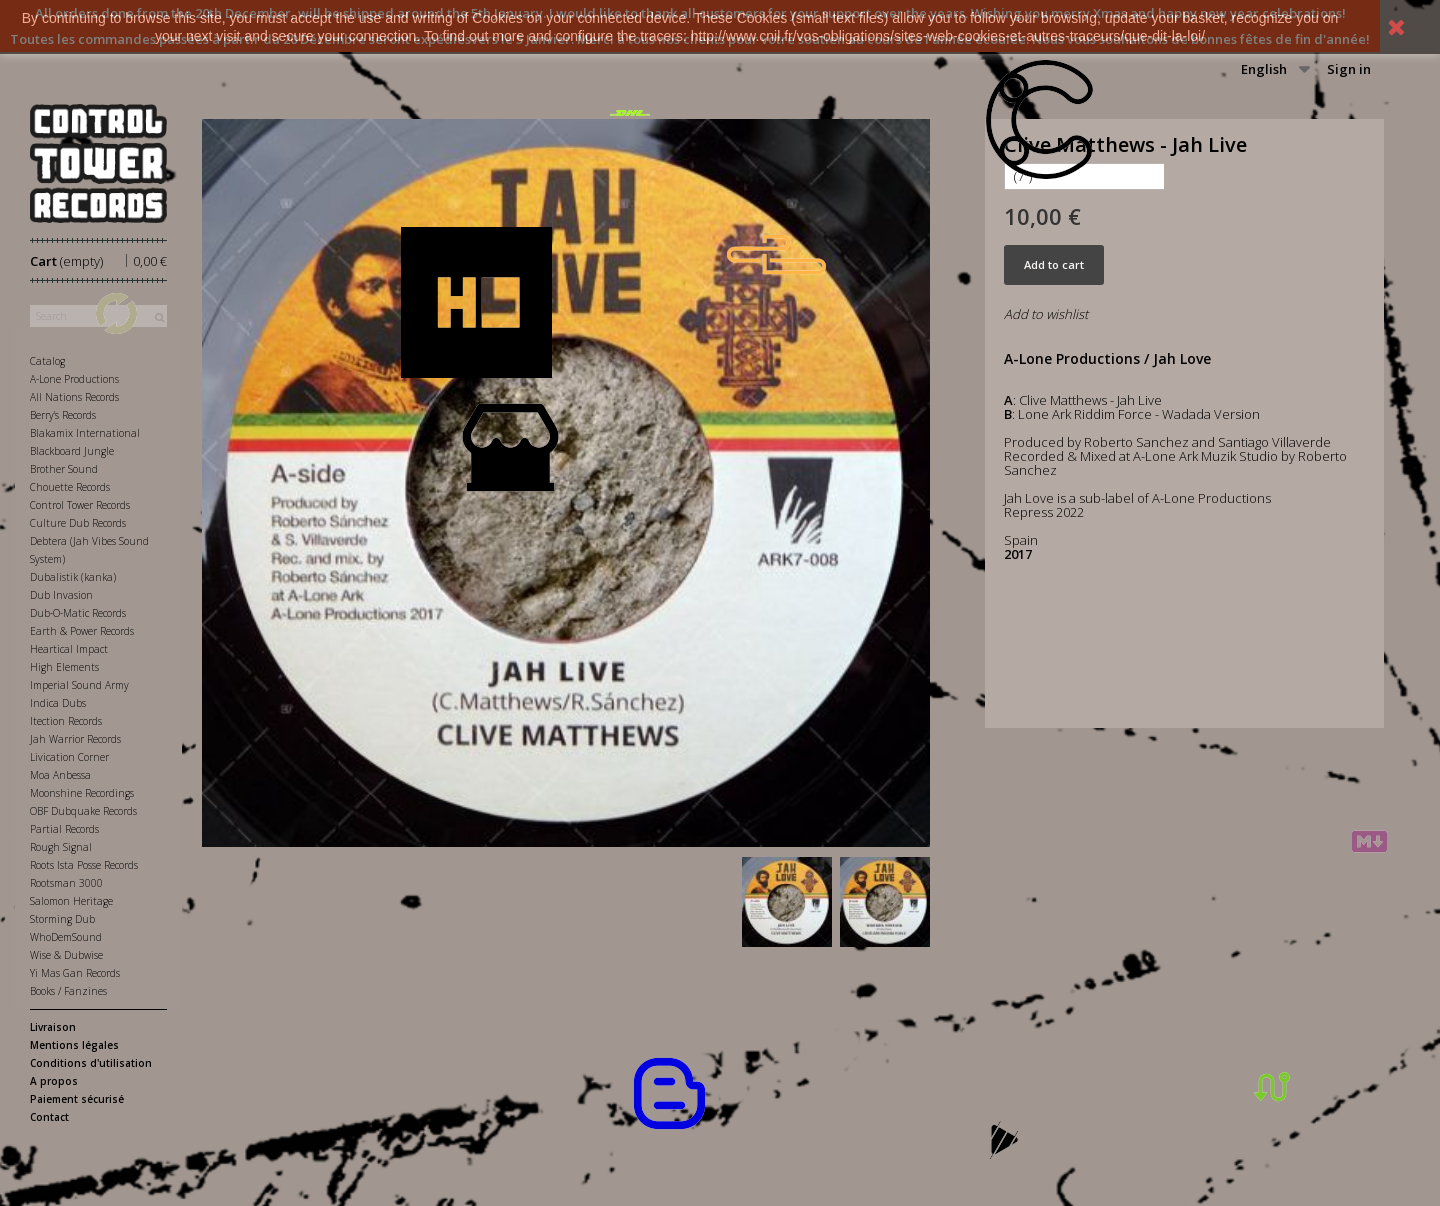 The height and width of the screenshot is (1206, 1440). Describe the element at coordinates (776, 254) in the screenshot. I see `UpCloud cloud hosting service logo` at that location.